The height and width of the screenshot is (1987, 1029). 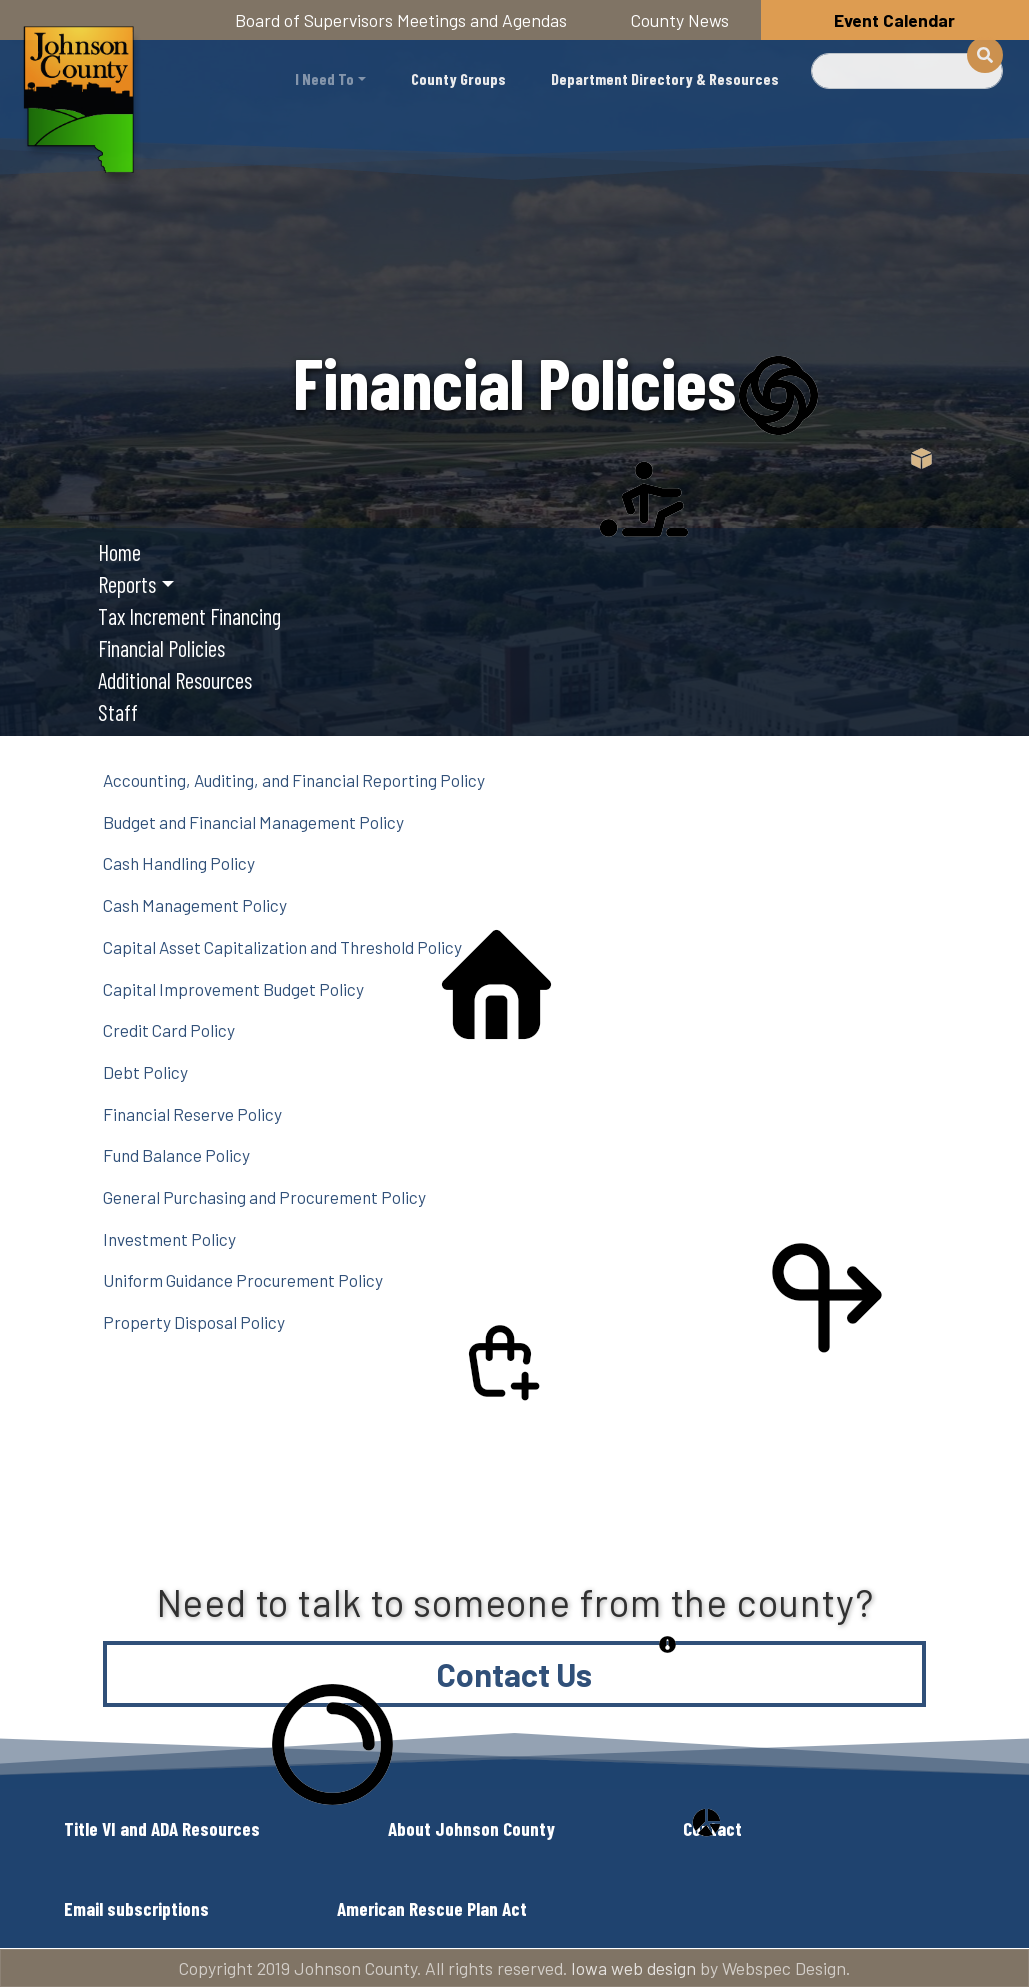 What do you see at coordinates (778, 395) in the screenshot?
I see `open loom video recording app` at bounding box center [778, 395].